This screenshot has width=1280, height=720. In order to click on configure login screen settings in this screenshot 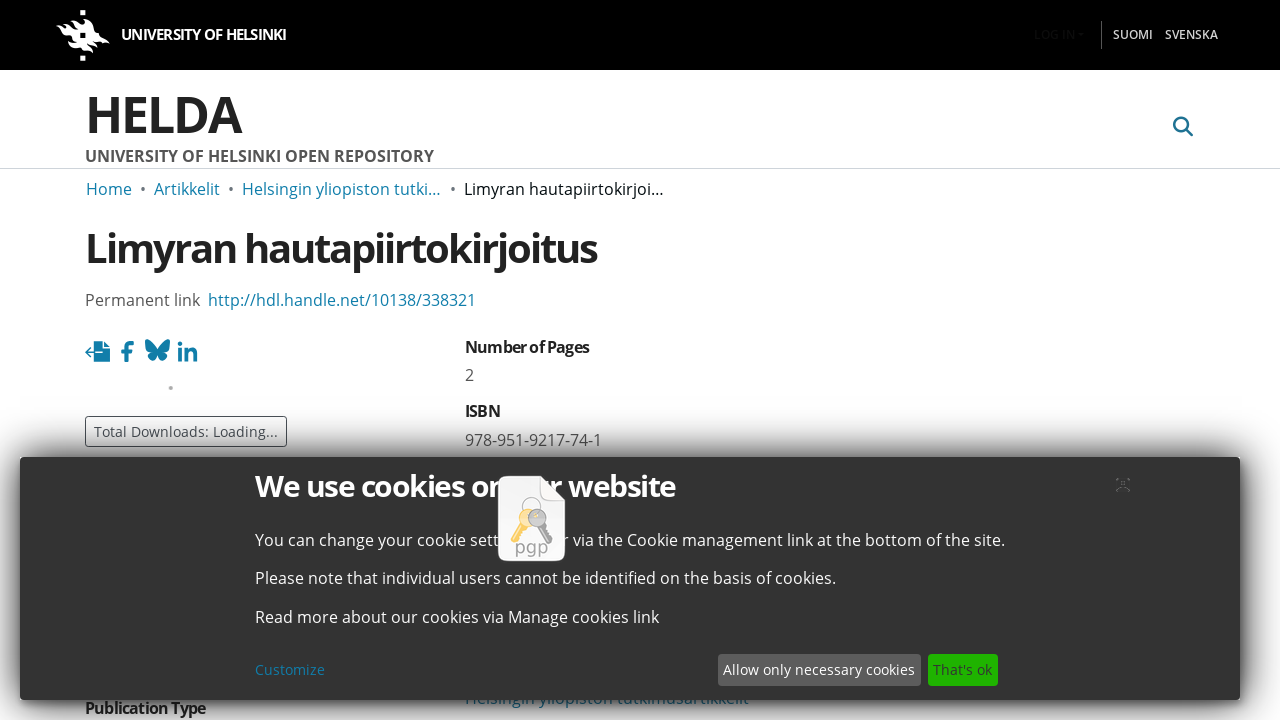, I will do `click(1123, 485)`.